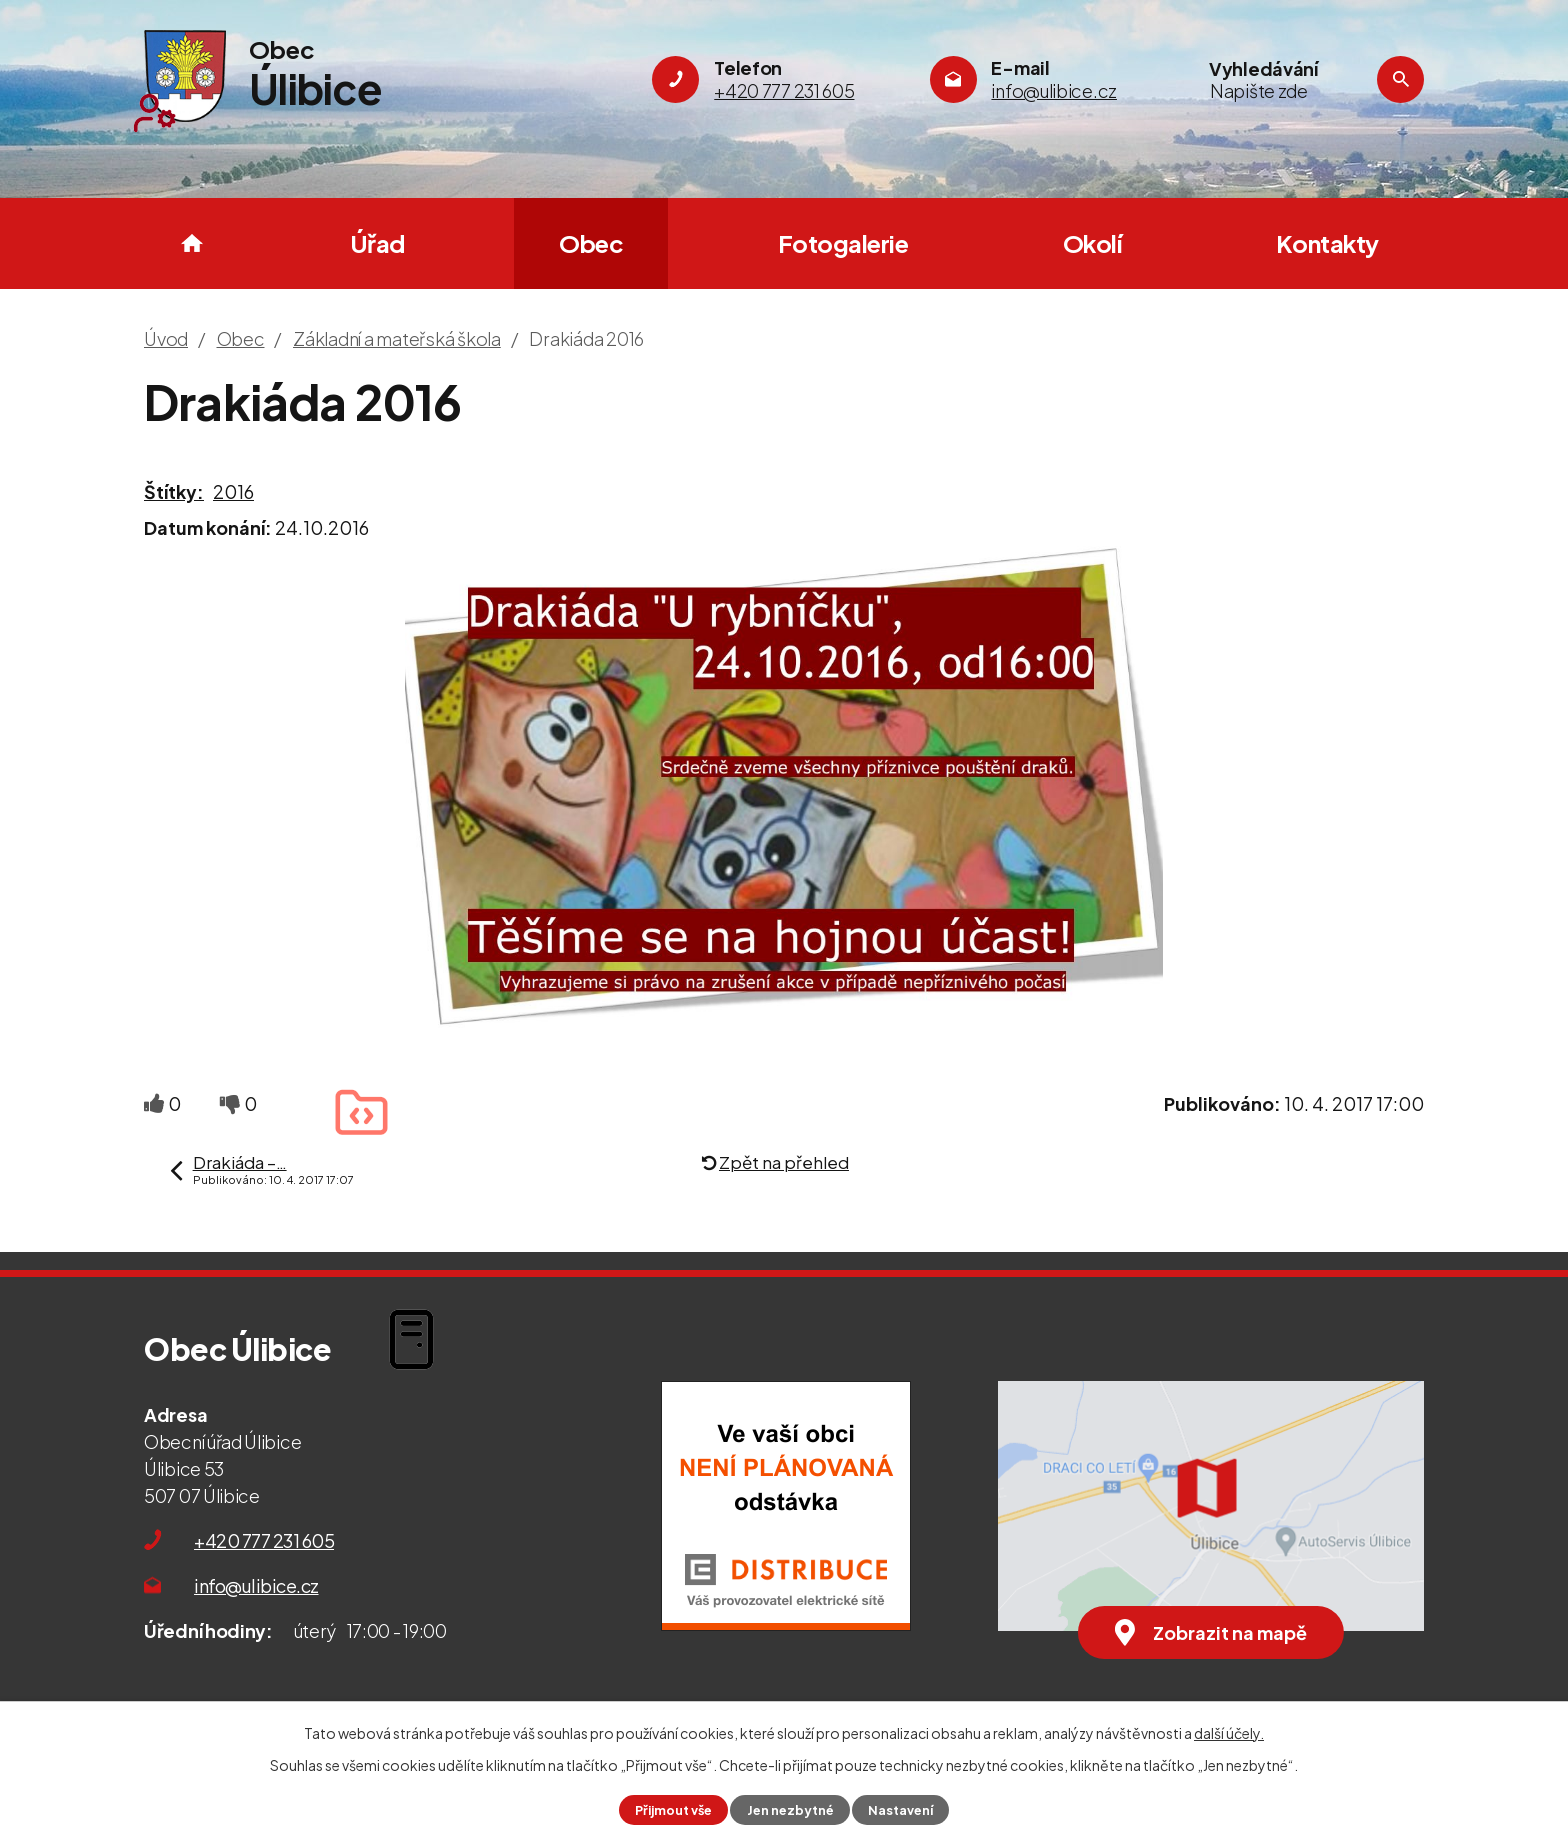  I want to click on access user account settings, so click(155, 113).